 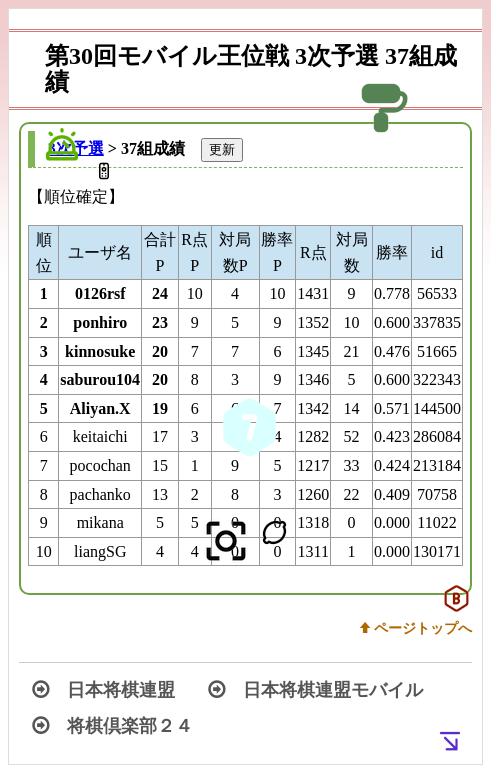 What do you see at coordinates (381, 108) in the screenshot?
I see `access painting or drawing tools` at bounding box center [381, 108].